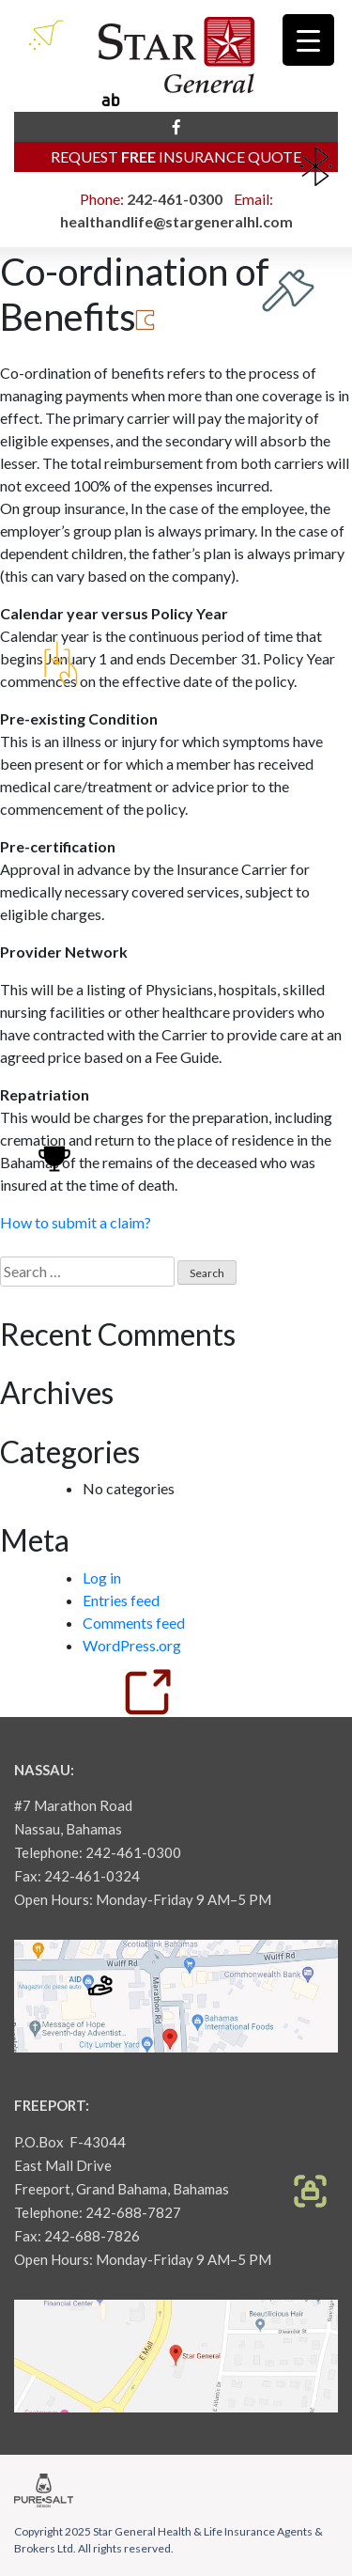 The width and height of the screenshot is (352, 2576). What do you see at coordinates (310, 2191) in the screenshot?
I see `access secure or locked content` at bounding box center [310, 2191].